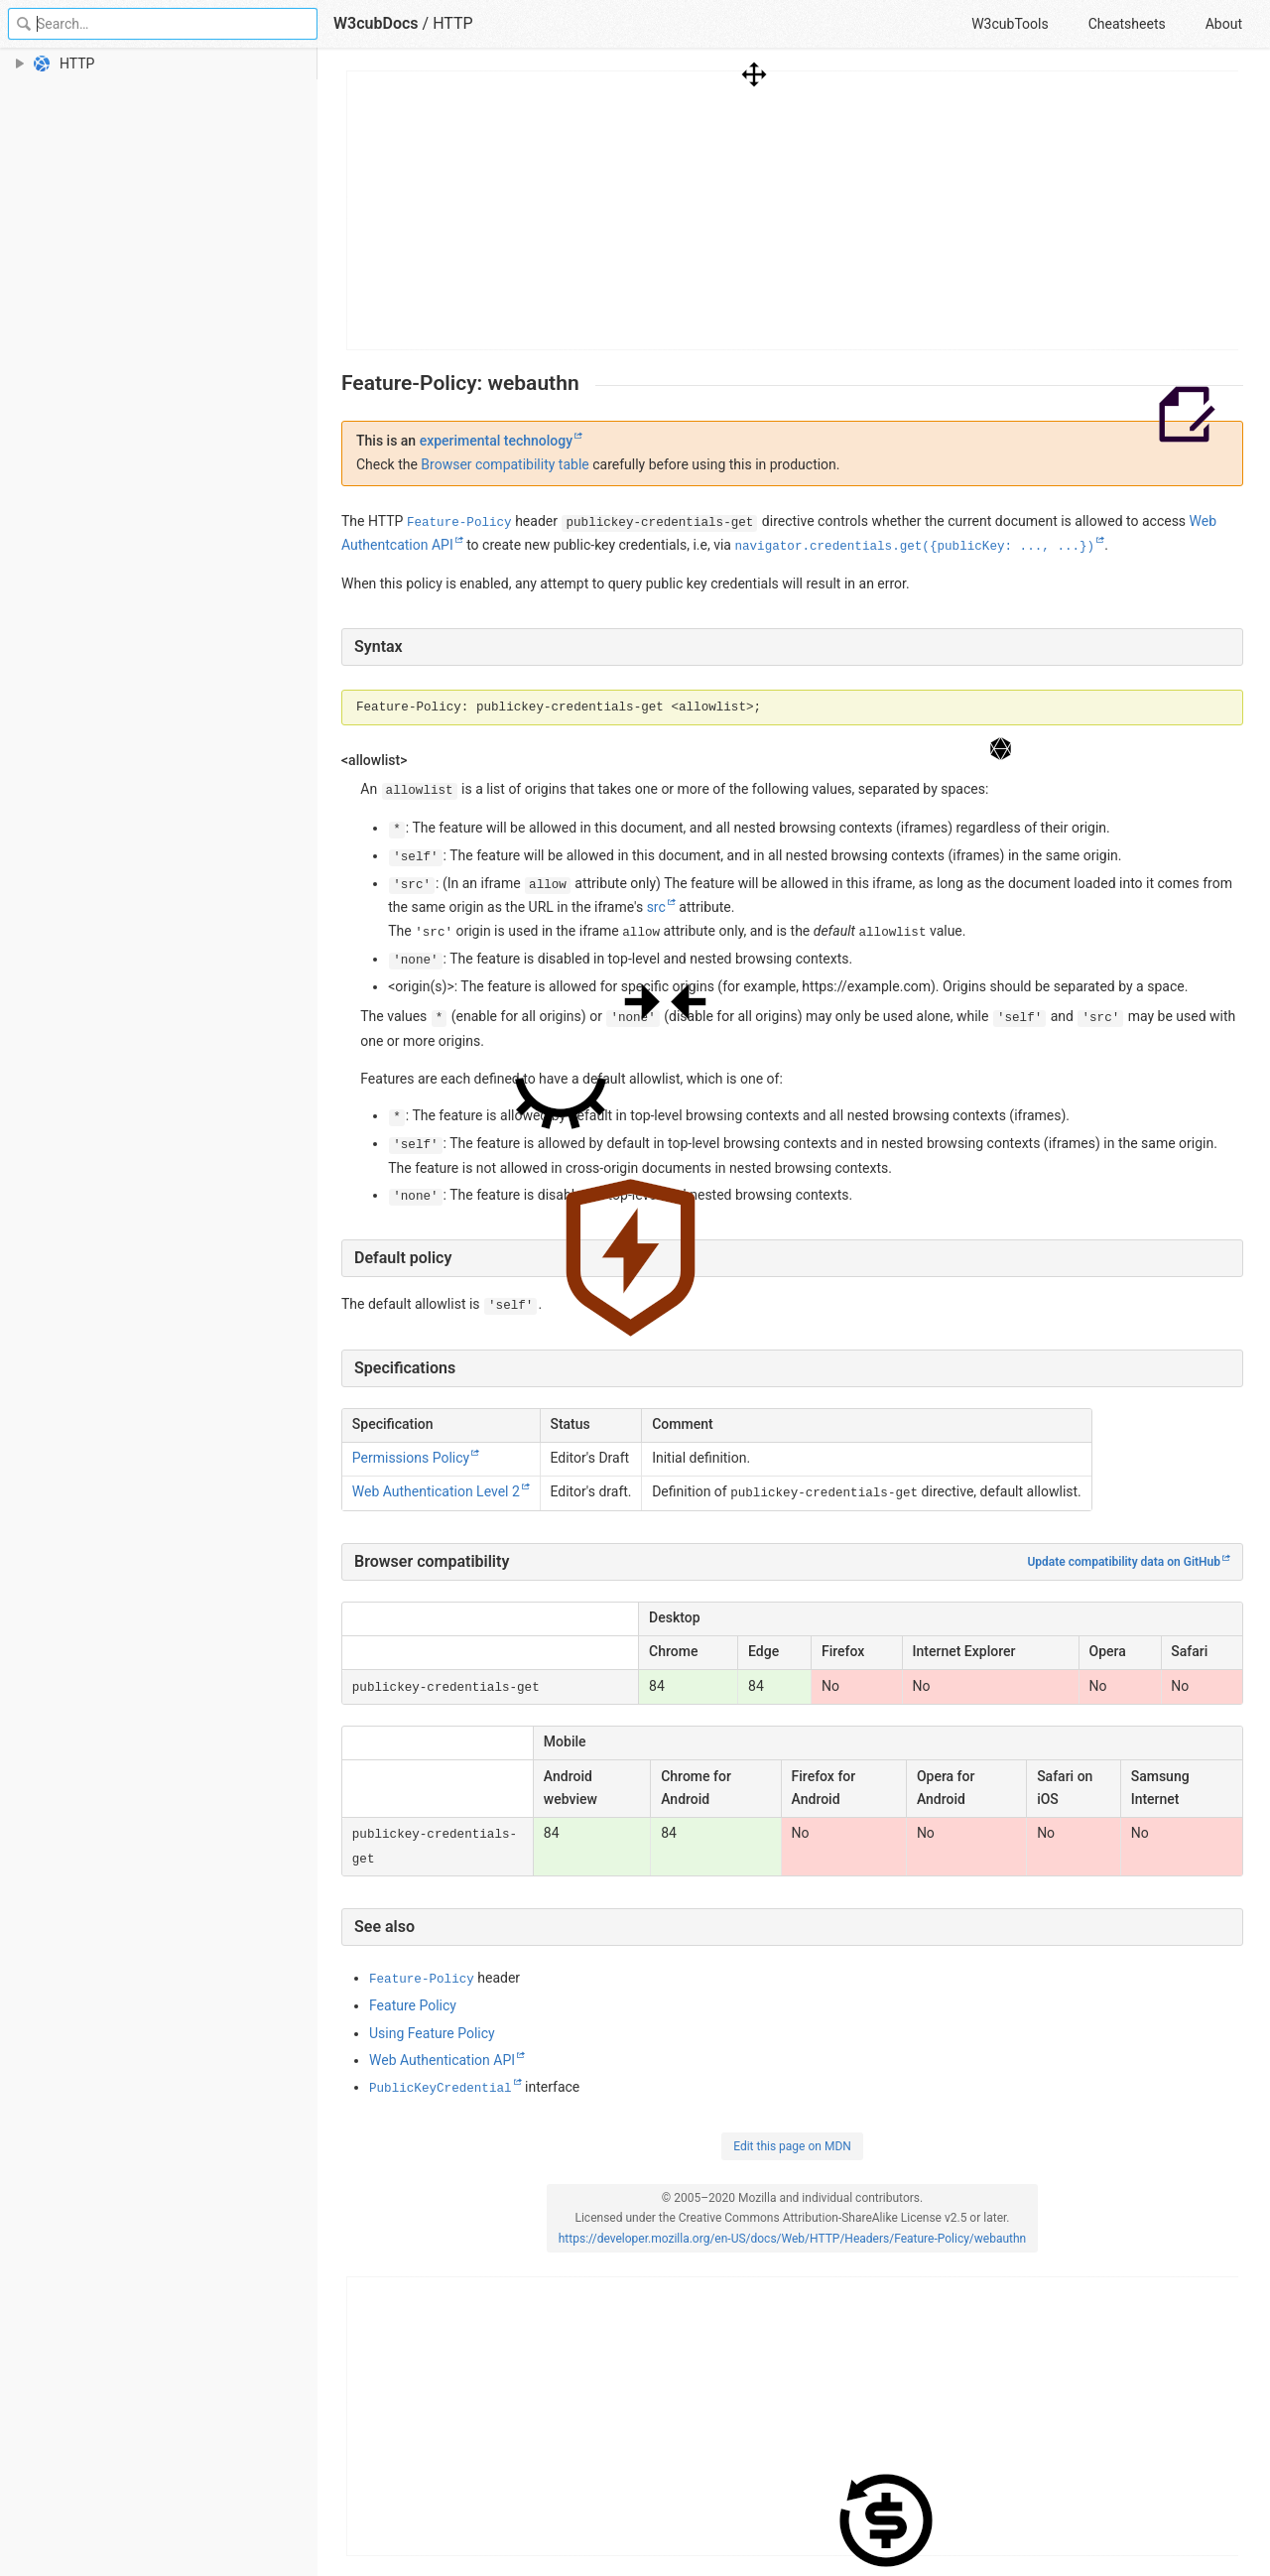  What do you see at coordinates (1184, 414) in the screenshot?
I see `edit a document or file` at bounding box center [1184, 414].